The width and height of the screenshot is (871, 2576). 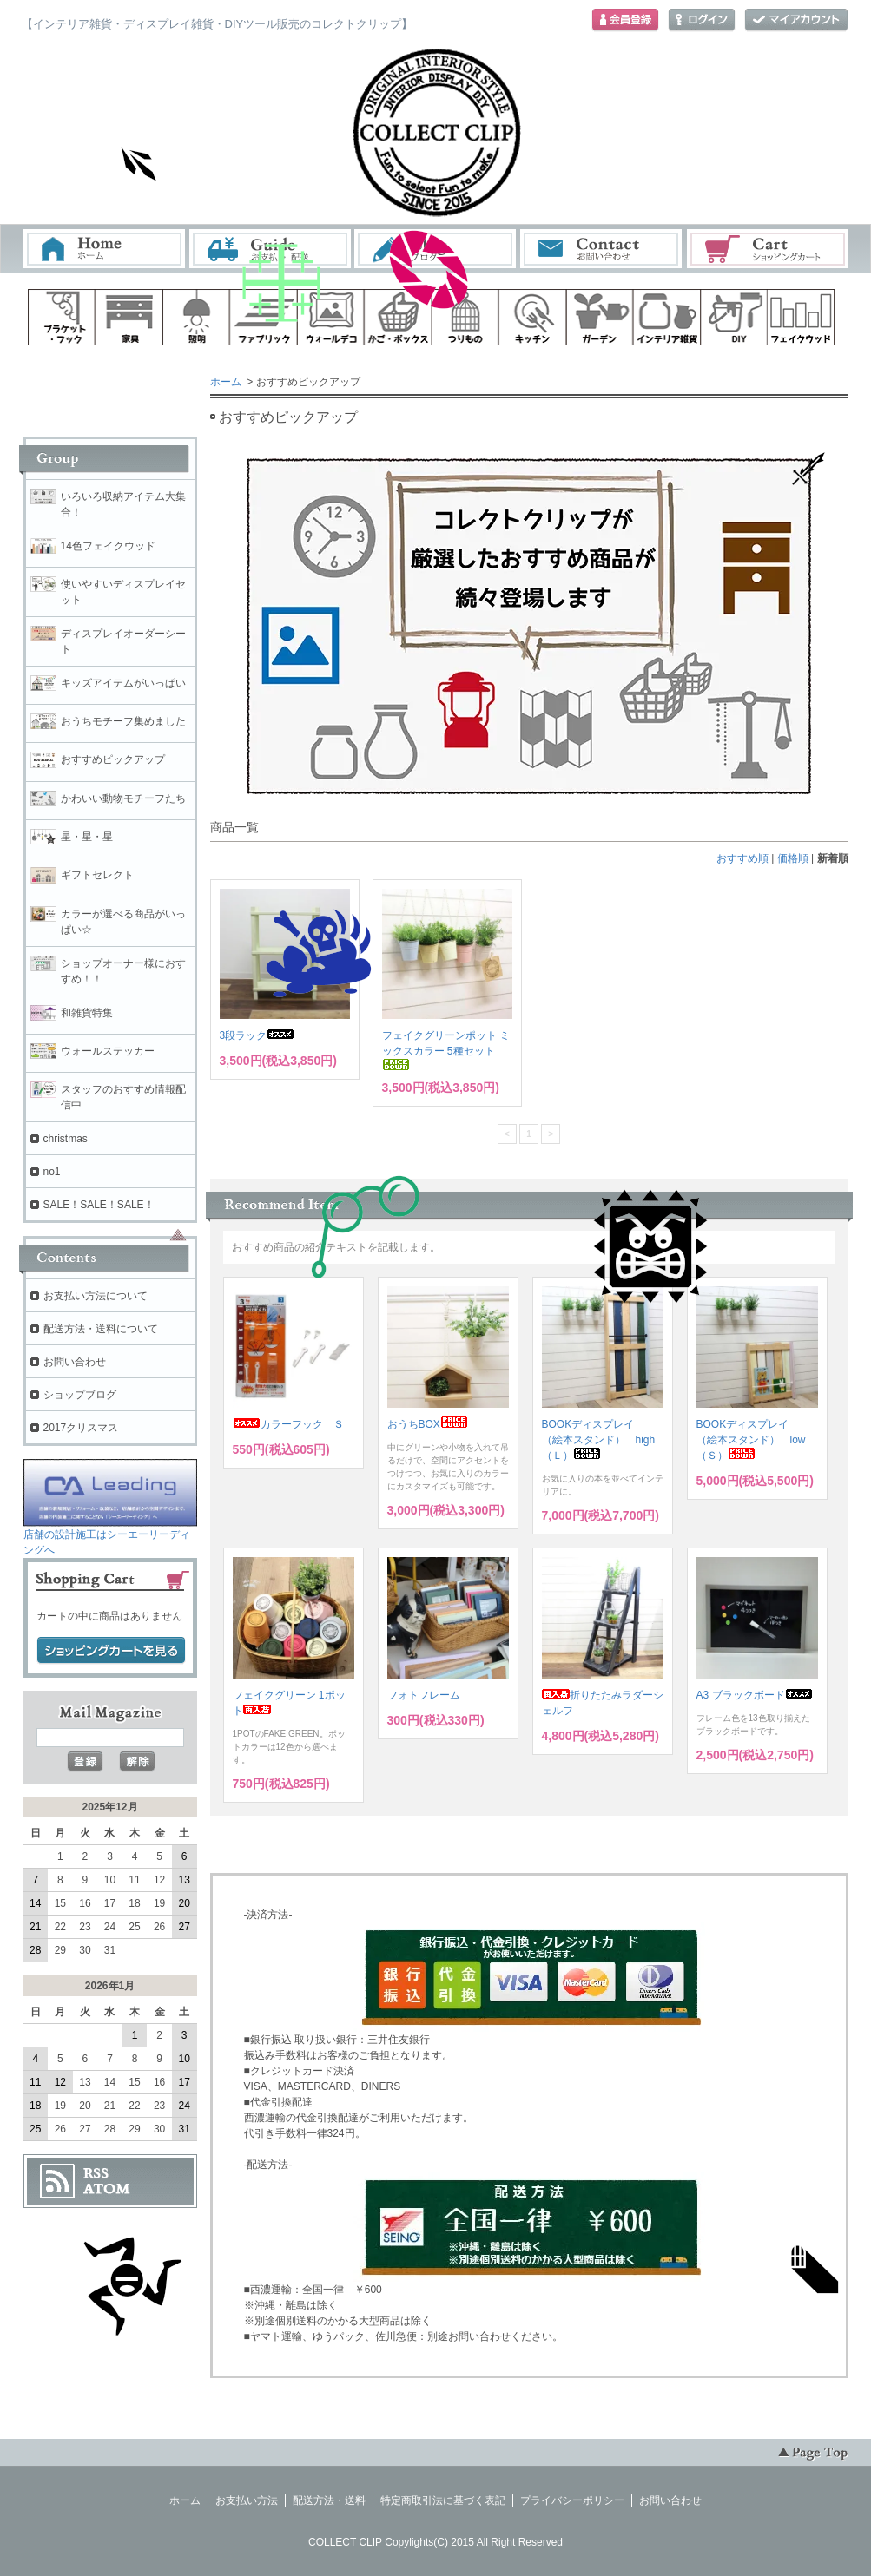 What do you see at coordinates (281, 283) in the screenshot?
I see `religious or faith-based content indicator` at bounding box center [281, 283].